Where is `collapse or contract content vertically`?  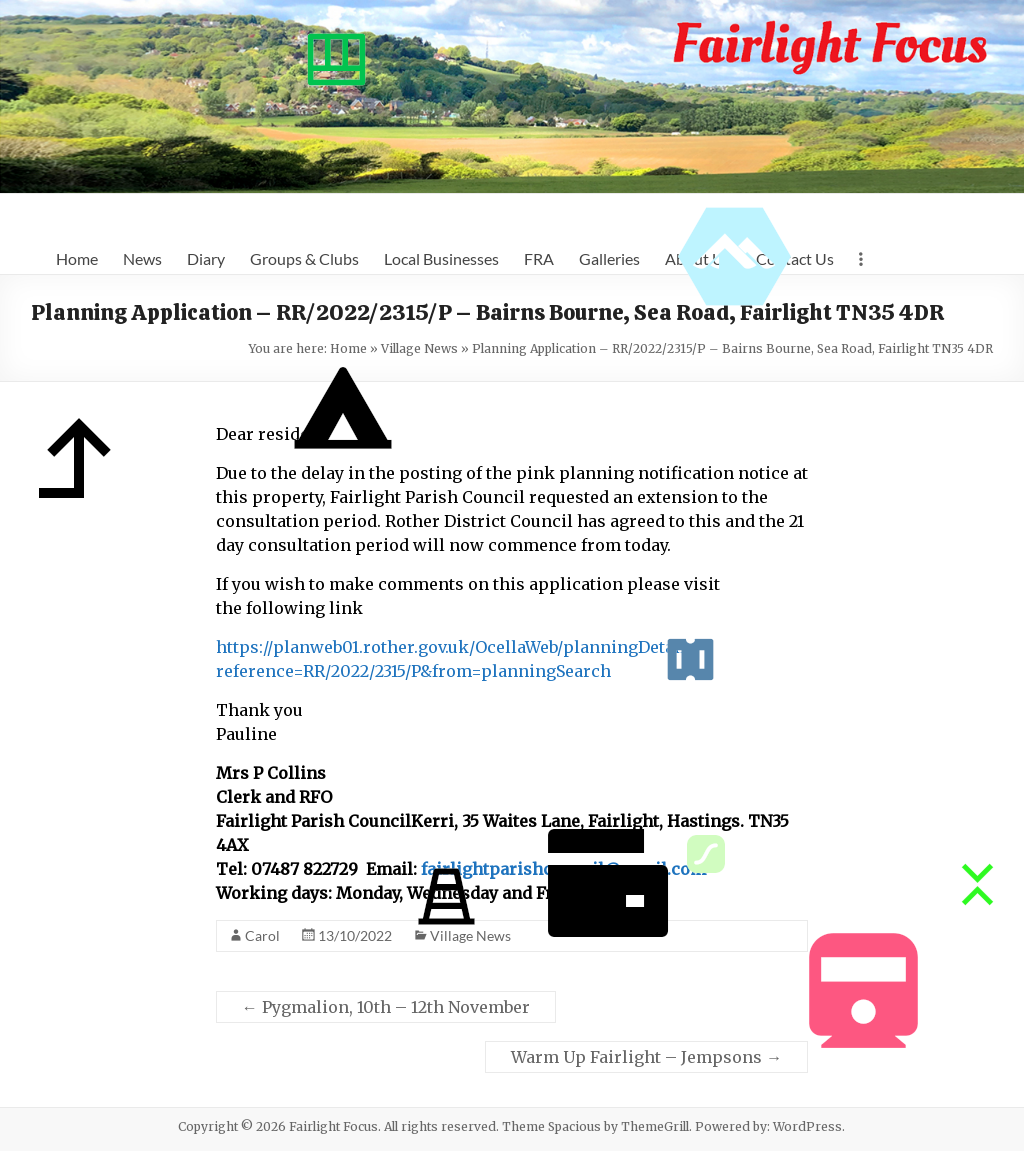
collapse or contract content vertically is located at coordinates (977, 884).